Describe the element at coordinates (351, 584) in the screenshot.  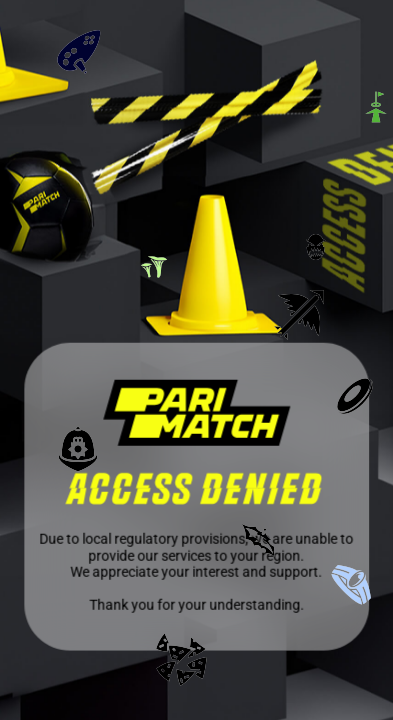
I see `equip a power ring item` at that location.